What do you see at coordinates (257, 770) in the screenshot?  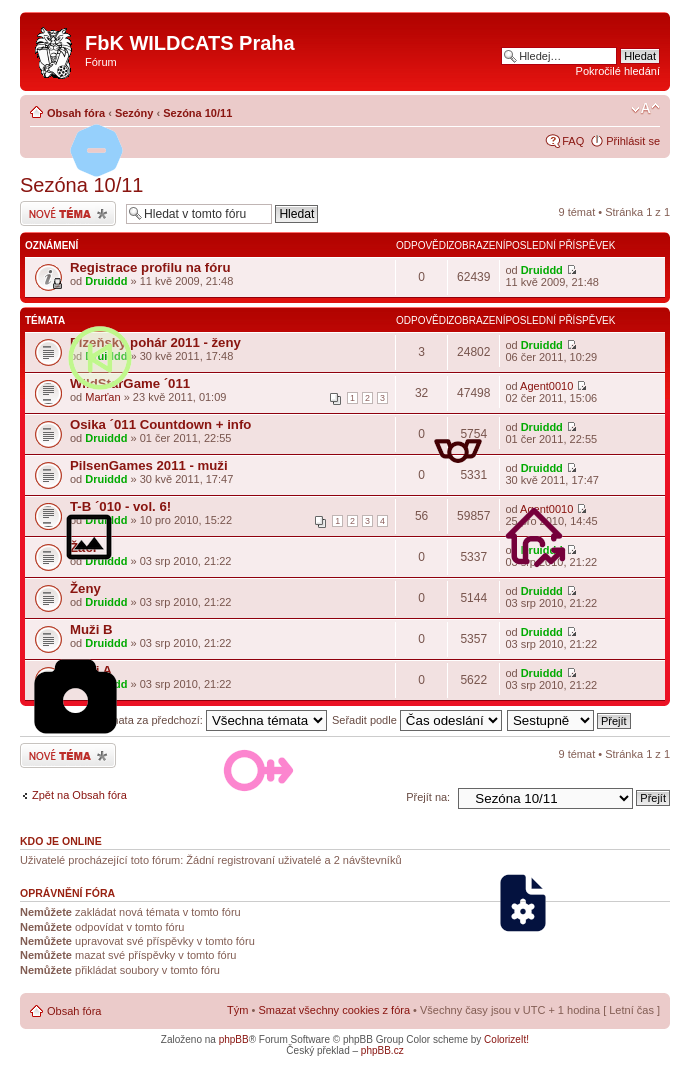 I see `indicates horizontal male gender symbol or masculine orientation` at bounding box center [257, 770].